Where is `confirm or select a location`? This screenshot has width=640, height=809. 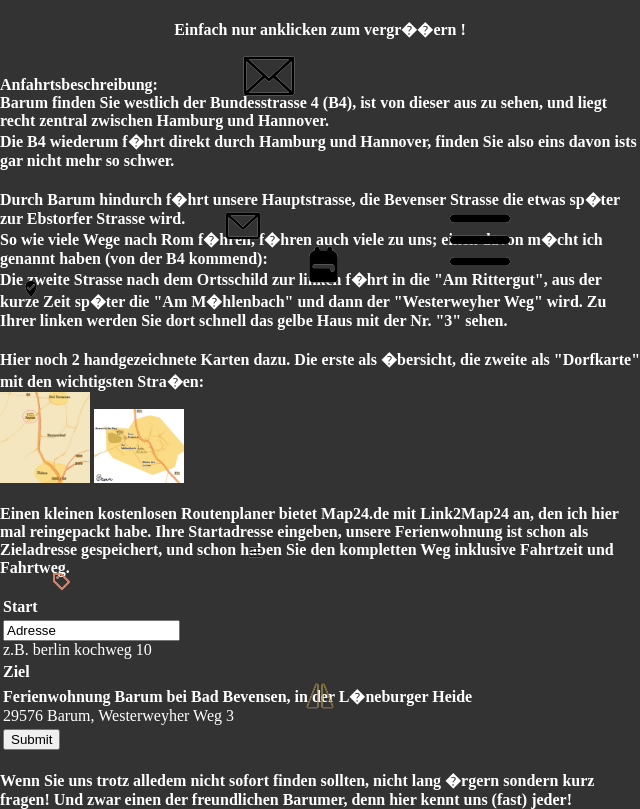 confirm or select a location is located at coordinates (31, 289).